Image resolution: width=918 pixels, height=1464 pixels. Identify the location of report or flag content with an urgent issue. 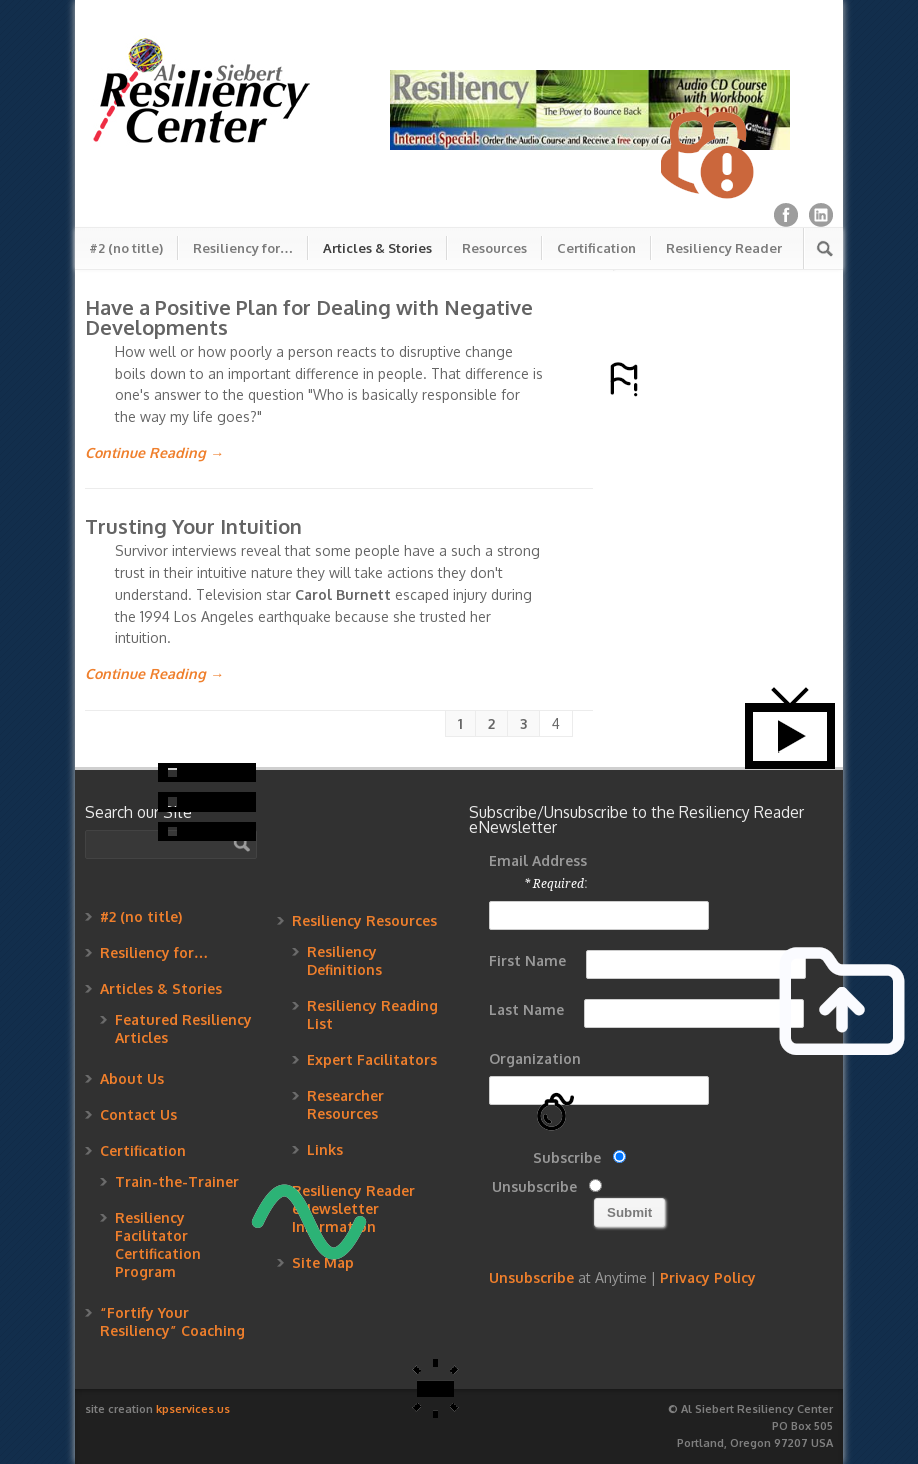
(624, 378).